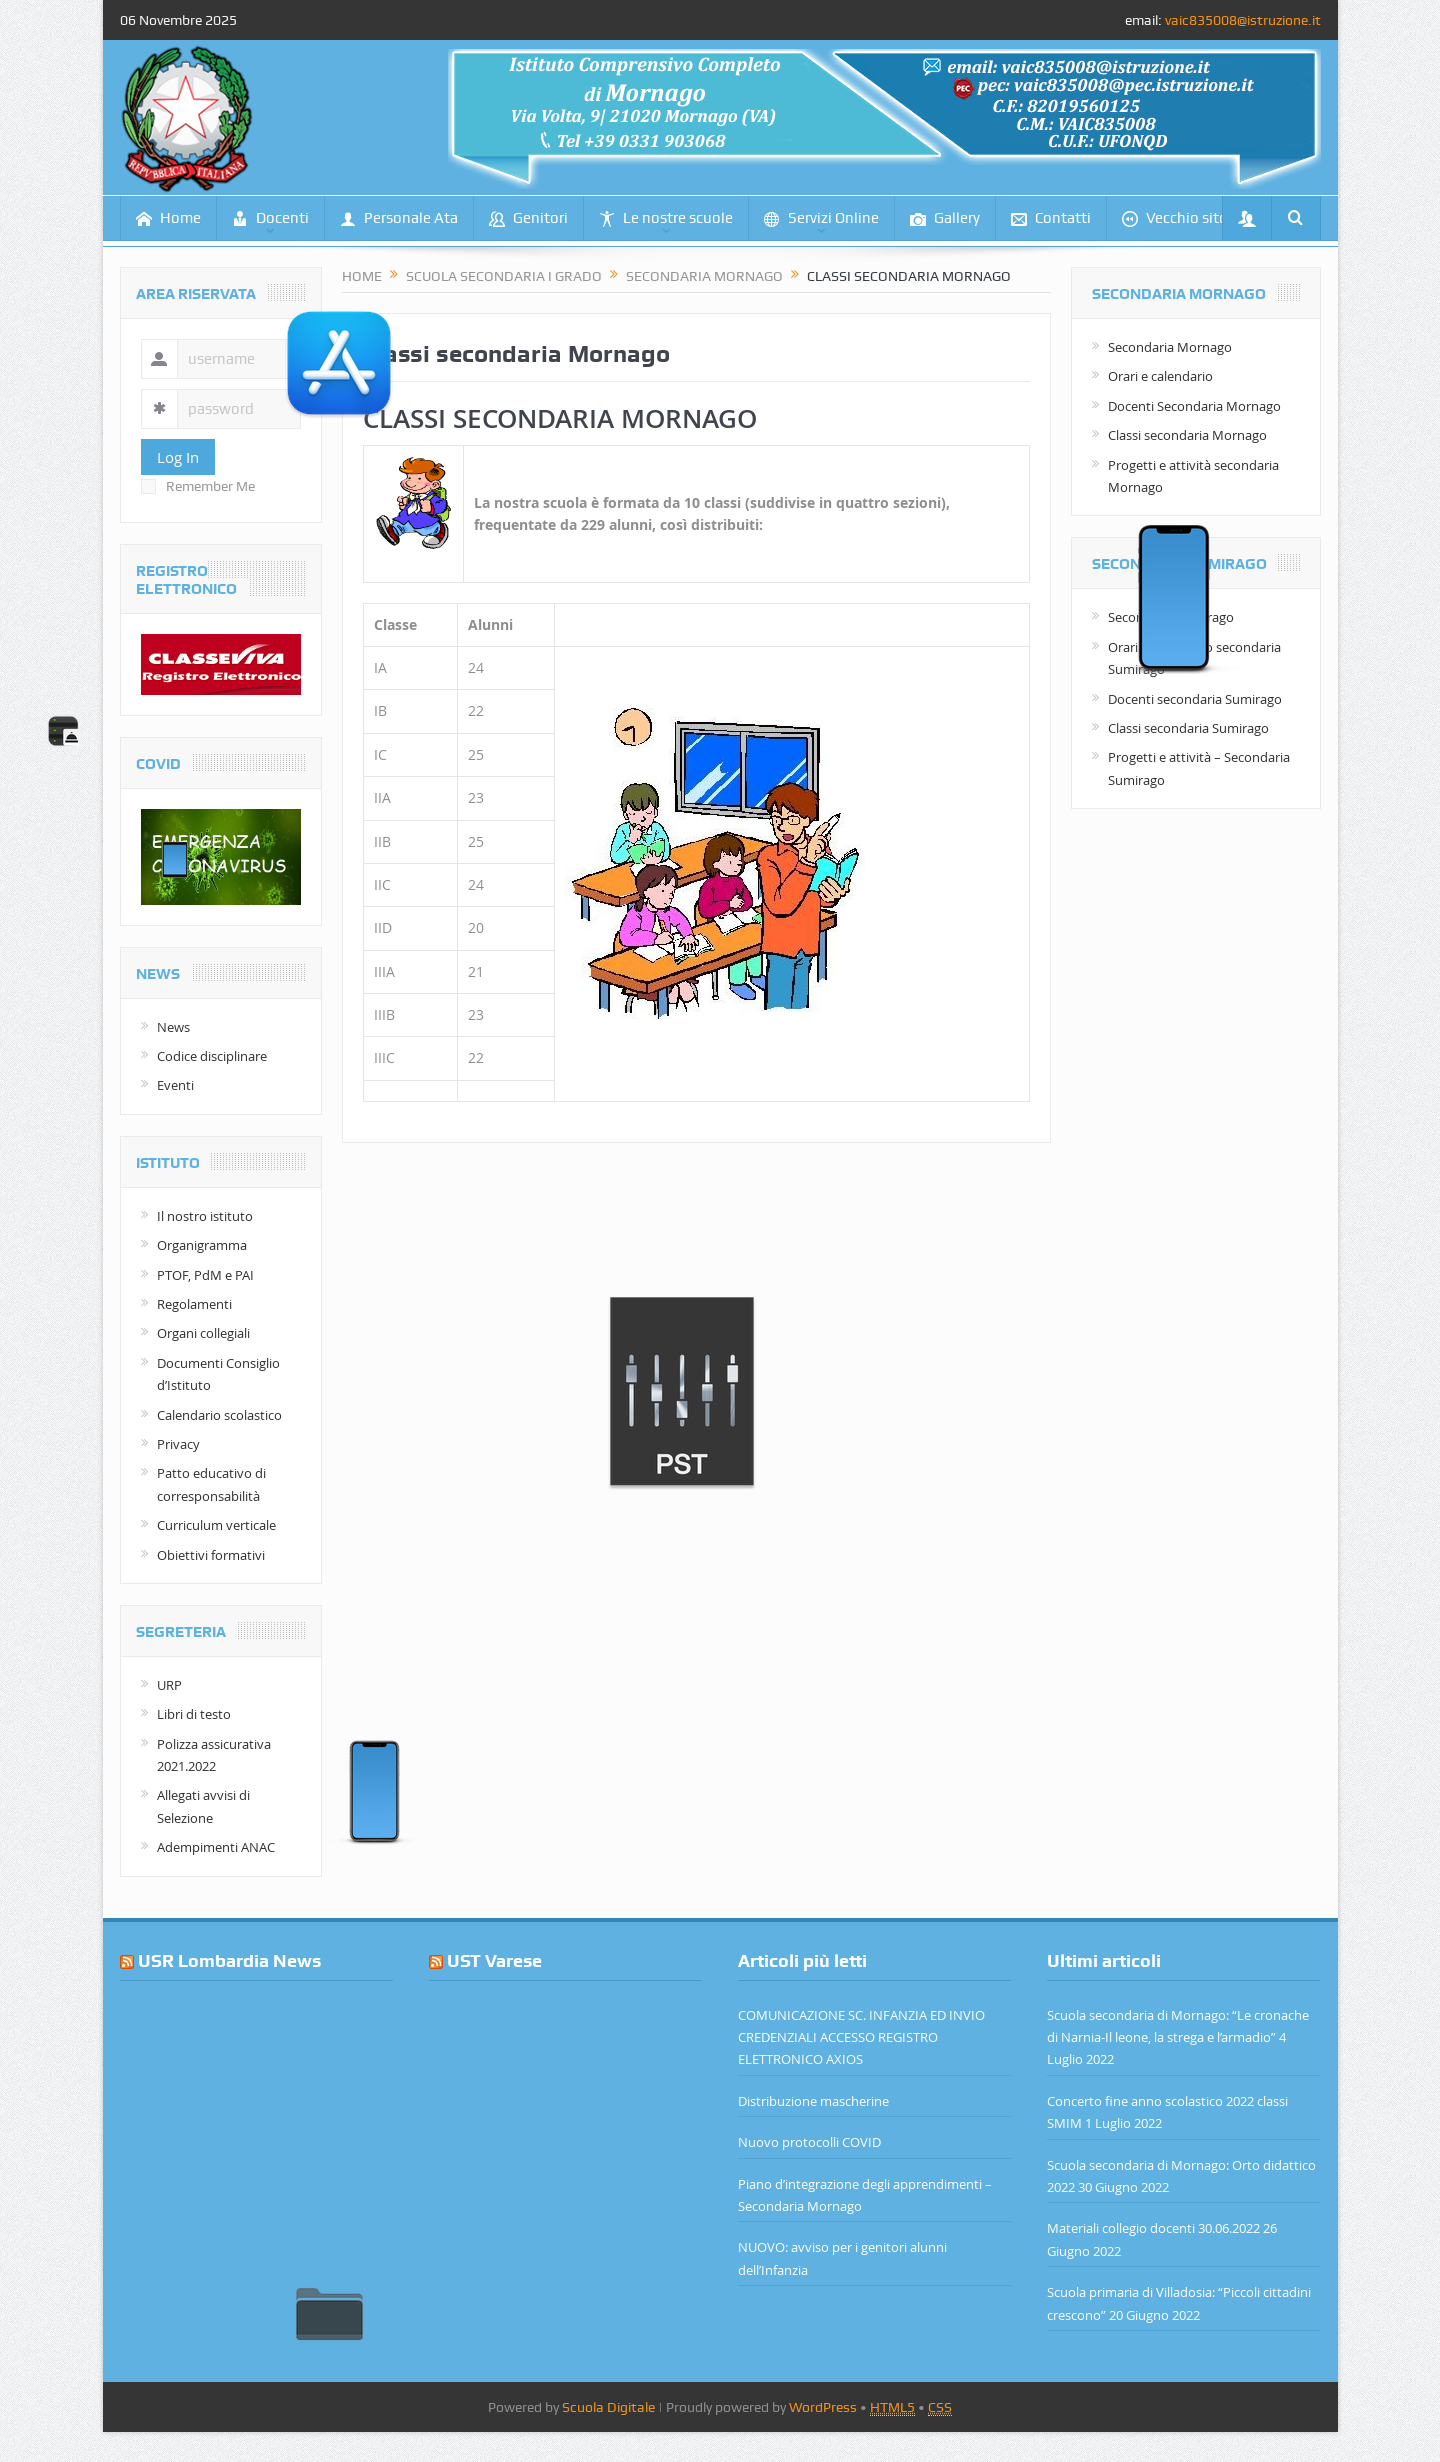  What do you see at coordinates (339, 363) in the screenshot?
I see `view application storage usage` at bounding box center [339, 363].